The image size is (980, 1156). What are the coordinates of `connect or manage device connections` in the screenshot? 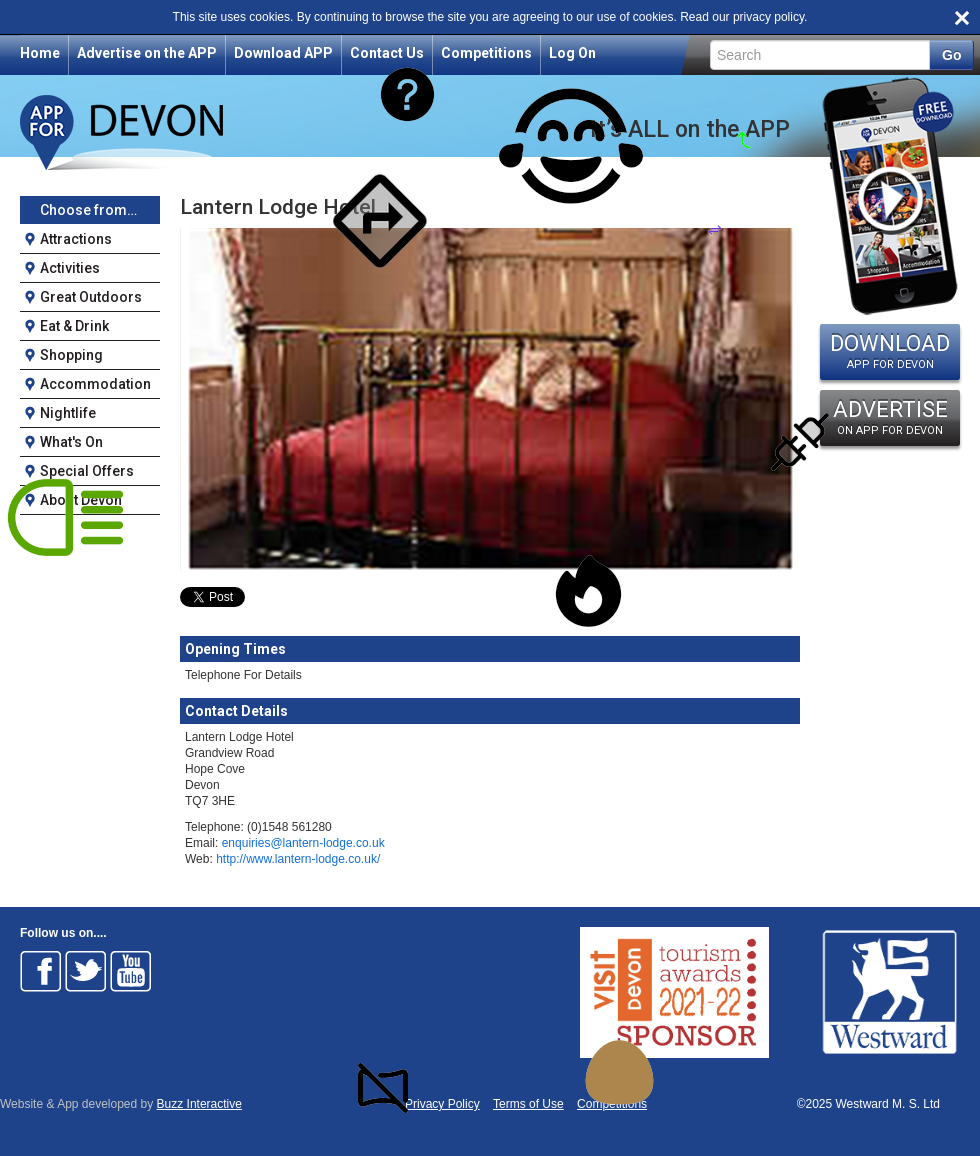 It's located at (800, 442).